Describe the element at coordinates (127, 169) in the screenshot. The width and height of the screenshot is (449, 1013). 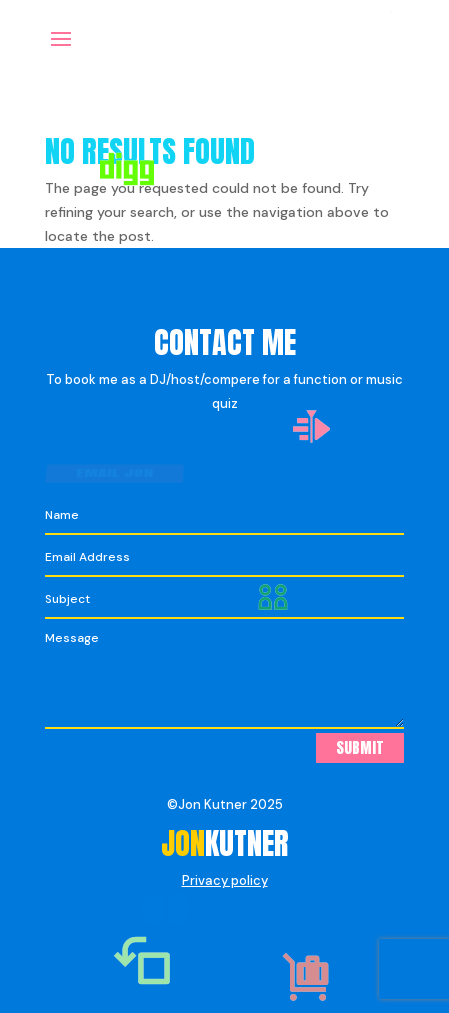
I see `digg social news website logo` at that location.